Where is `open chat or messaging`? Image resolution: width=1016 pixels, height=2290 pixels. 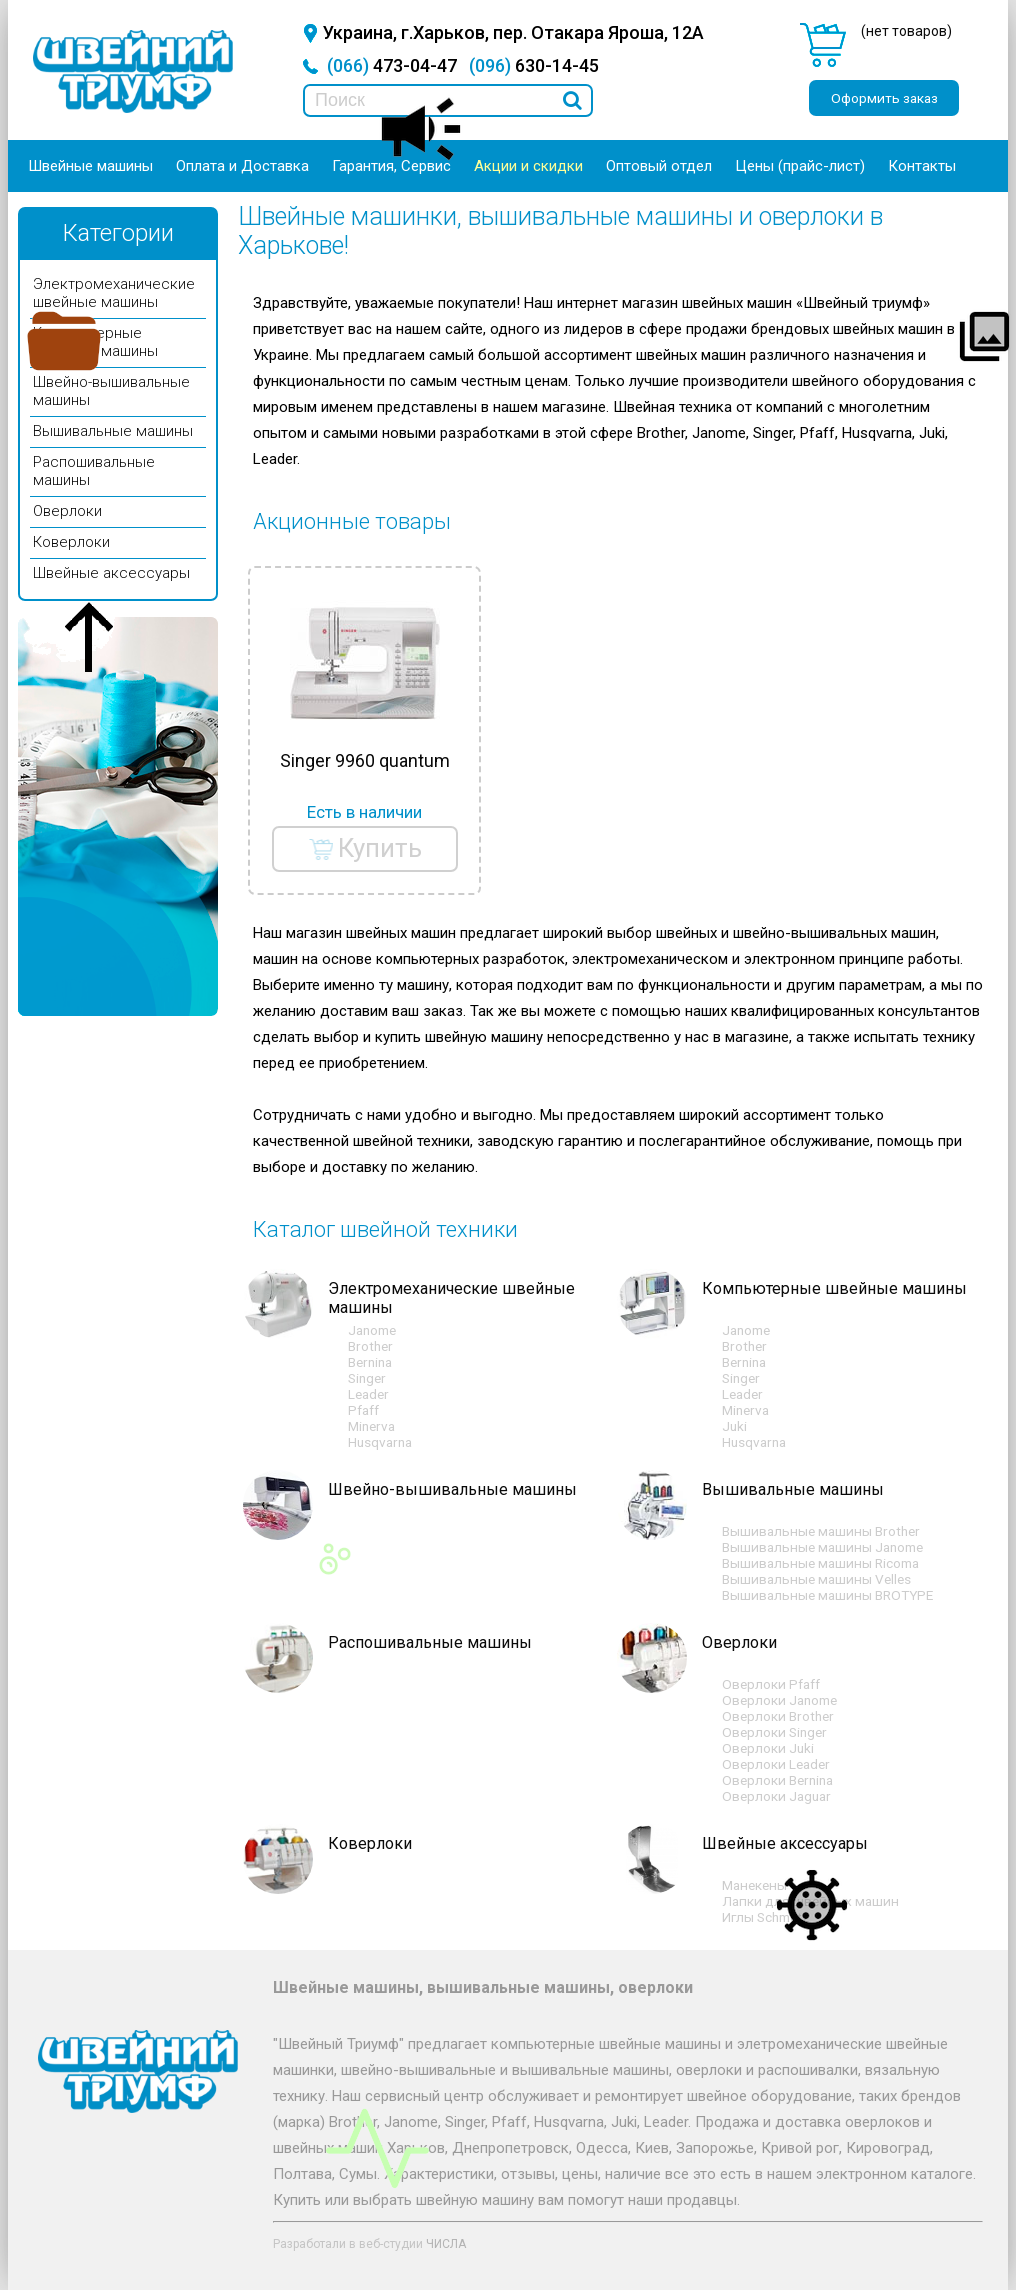
open chat or messaging is located at coordinates (335, 1559).